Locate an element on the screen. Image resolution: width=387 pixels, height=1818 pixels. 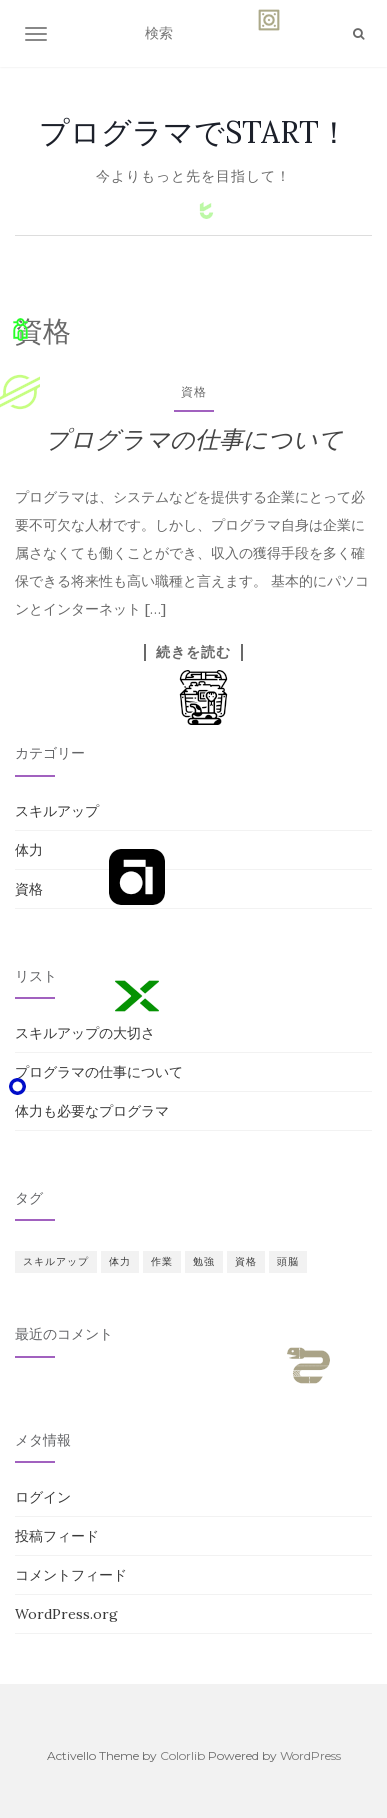
stellar cryptocurrency logo is located at coordinates (20, 392).